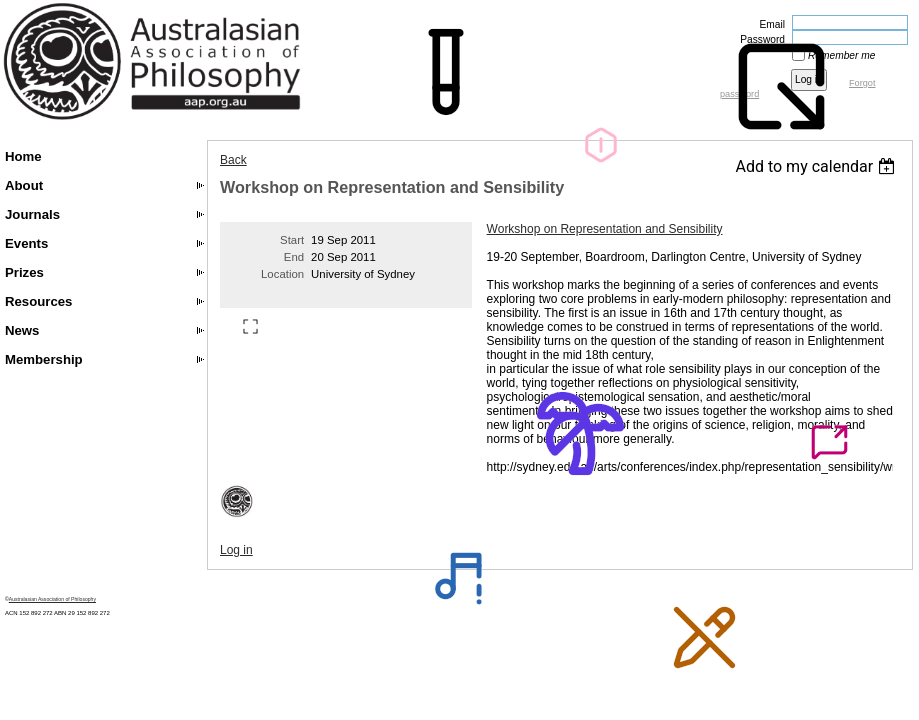  Describe the element at coordinates (461, 576) in the screenshot. I see `music playback error or issue` at that location.